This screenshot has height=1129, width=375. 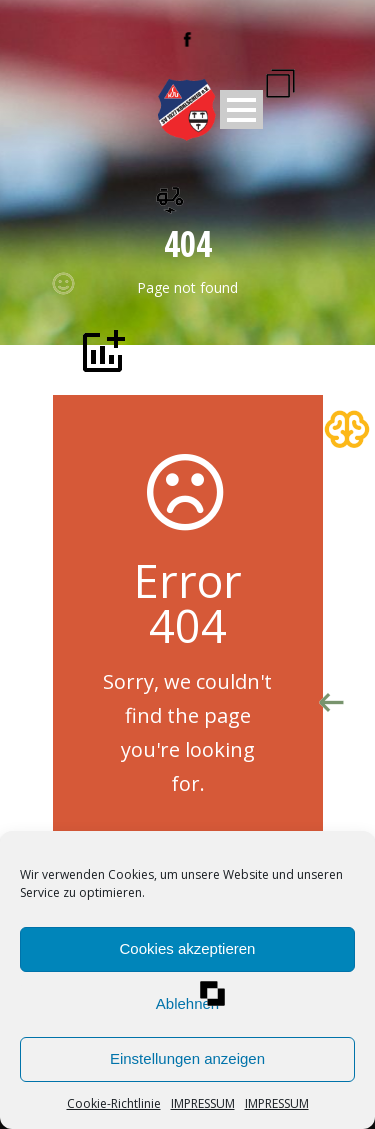 I want to click on add a new chart or graph, so click(x=102, y=352).